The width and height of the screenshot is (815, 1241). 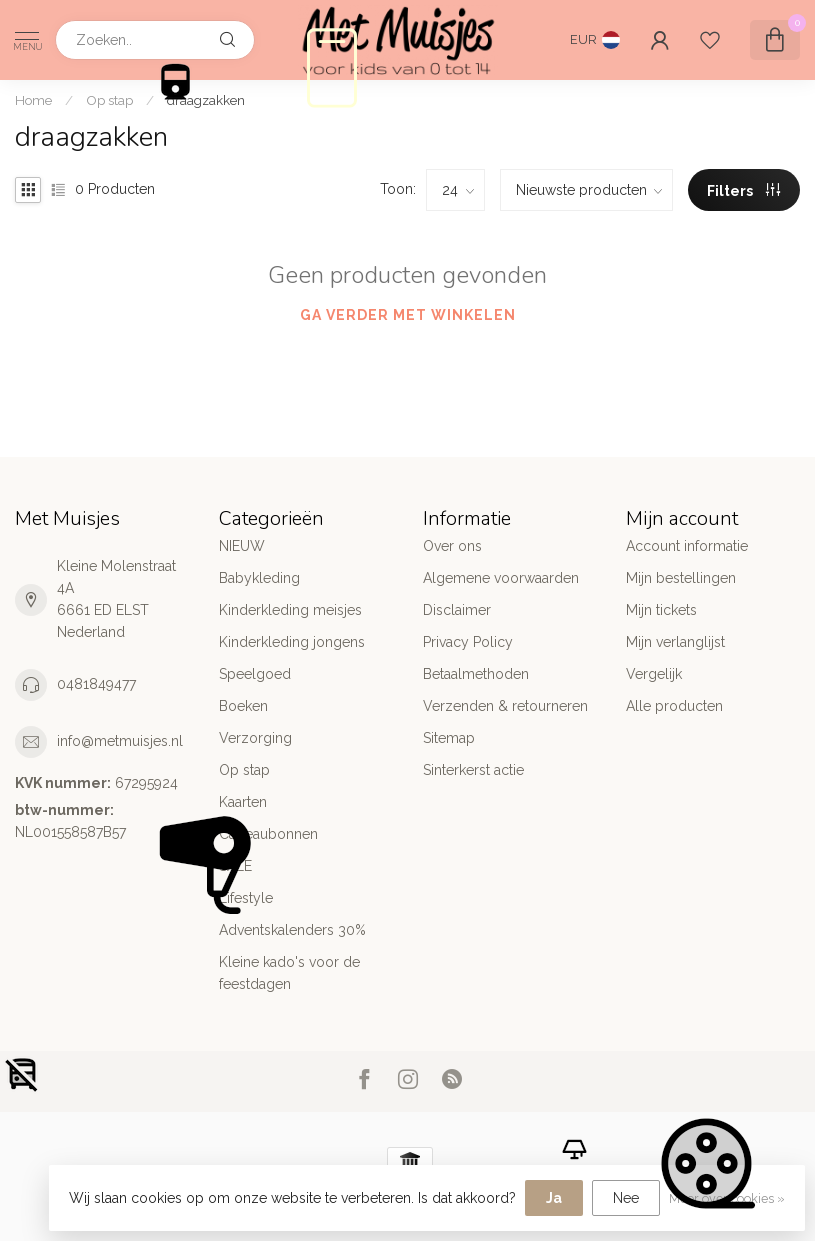 What do you see at coordinates (22, 1074) in the screenshot?
I see `indicates transfers are not available at this stop` at bounding box center [22, 1074].